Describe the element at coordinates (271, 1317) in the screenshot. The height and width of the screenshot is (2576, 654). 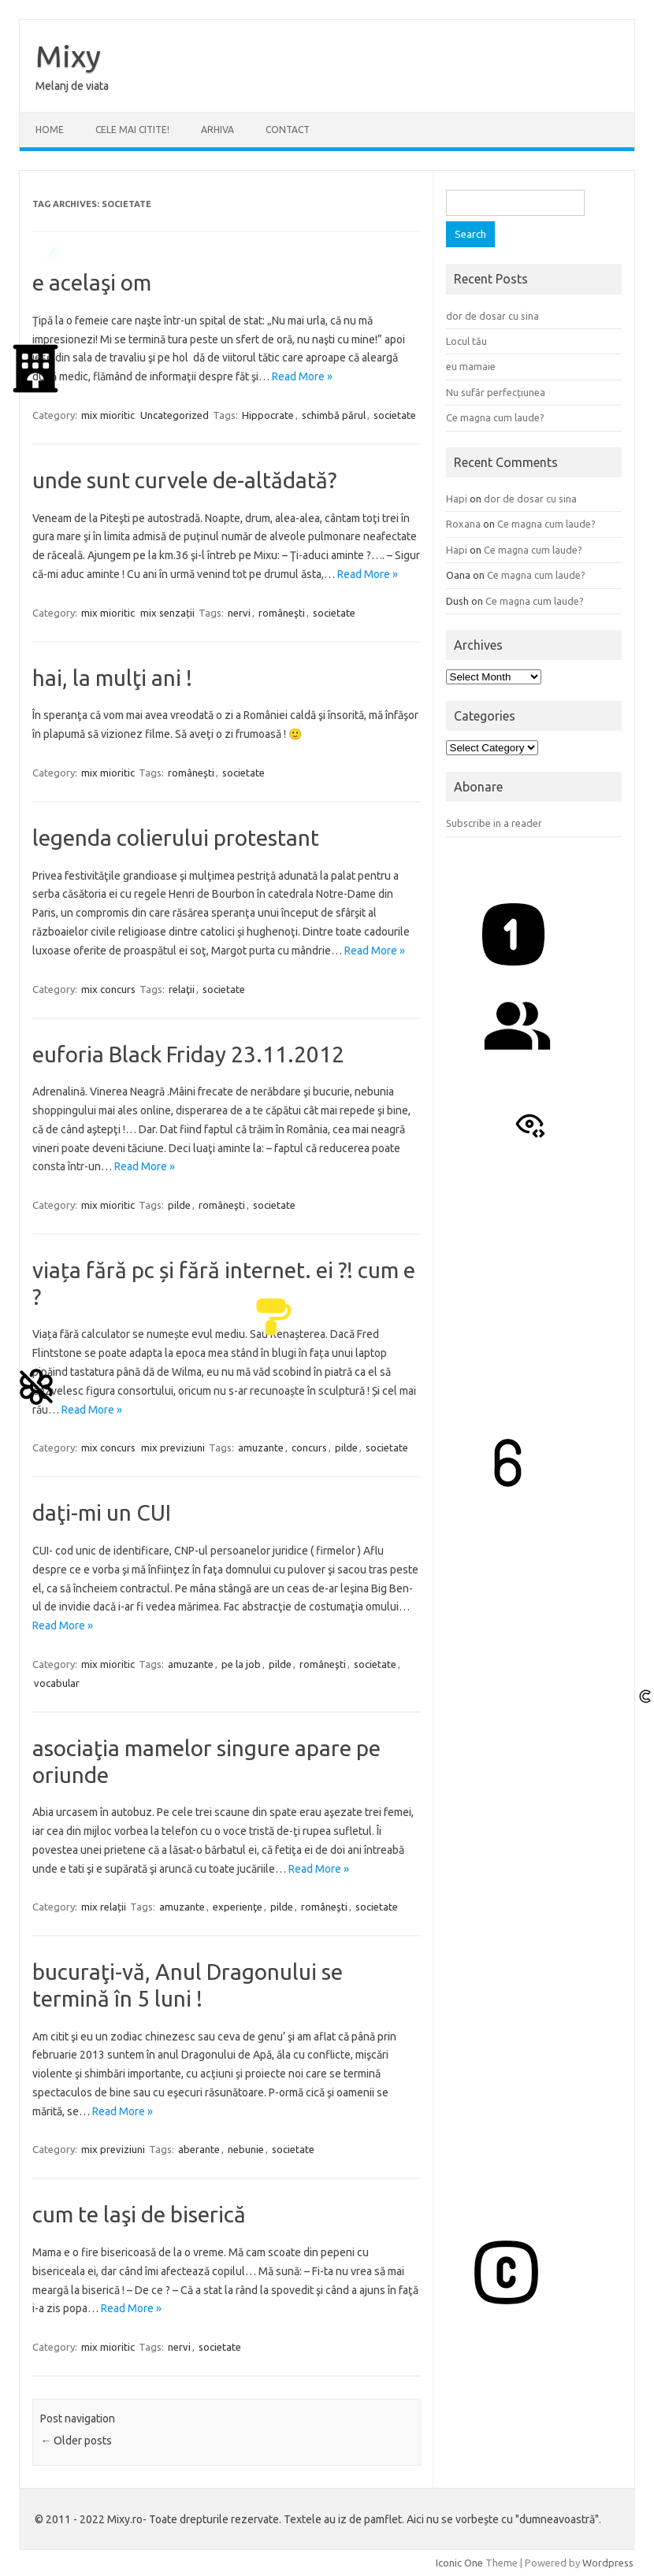
I see `access painting or drawing tools` at that location.